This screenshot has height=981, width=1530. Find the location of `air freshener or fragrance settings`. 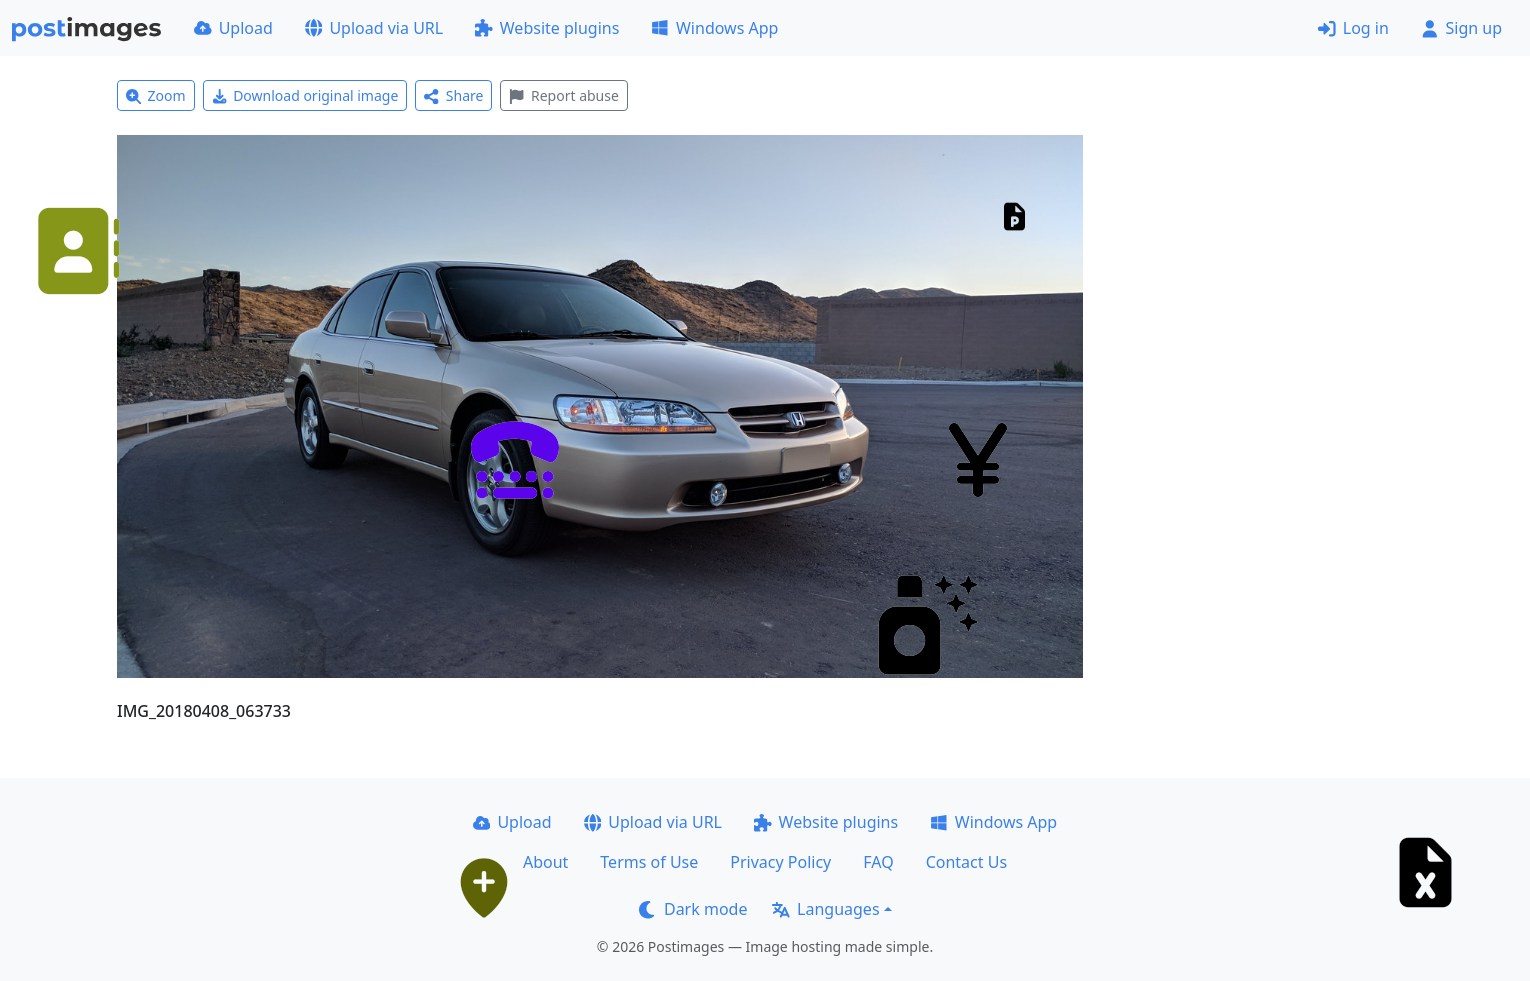

air freshener or fragrance settings is located at coordinates (922, 625).